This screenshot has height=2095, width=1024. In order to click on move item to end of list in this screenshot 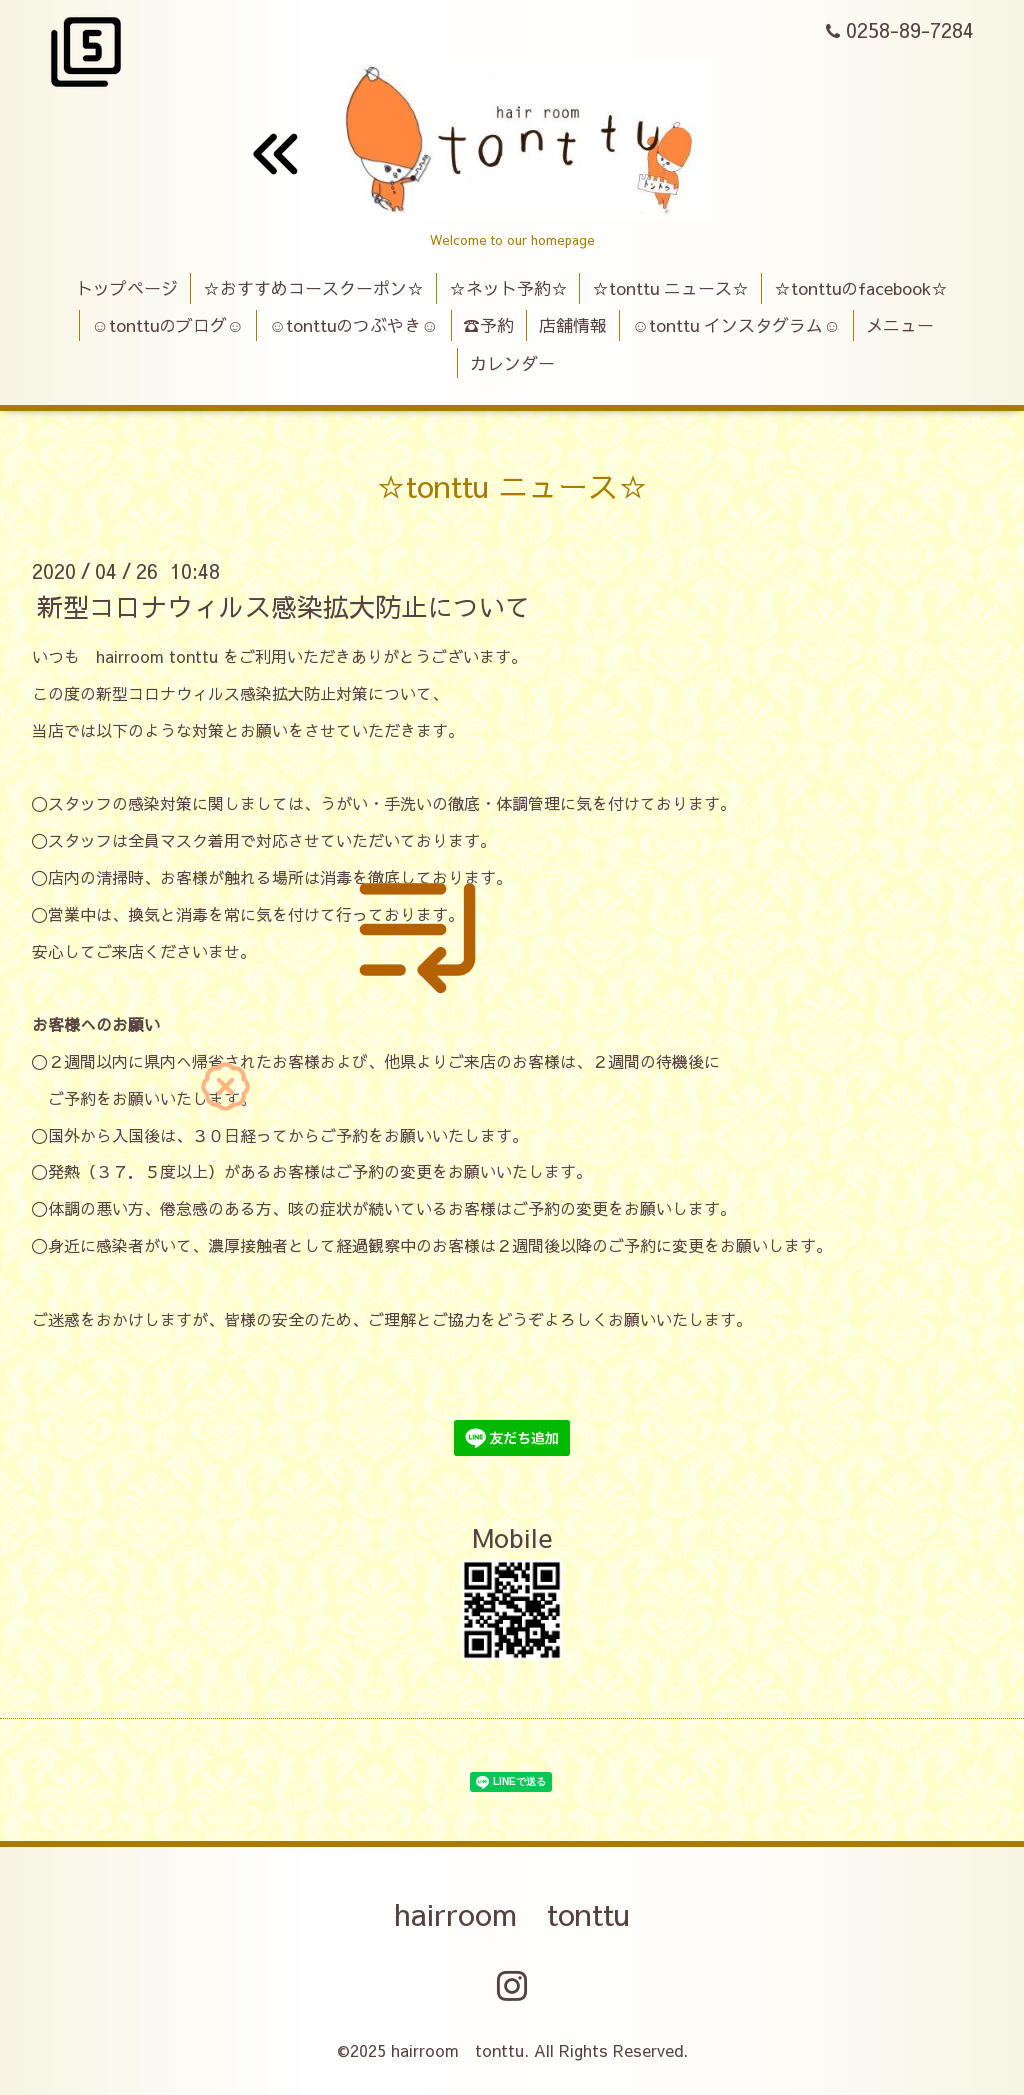, I will do `click(417, 929)`.